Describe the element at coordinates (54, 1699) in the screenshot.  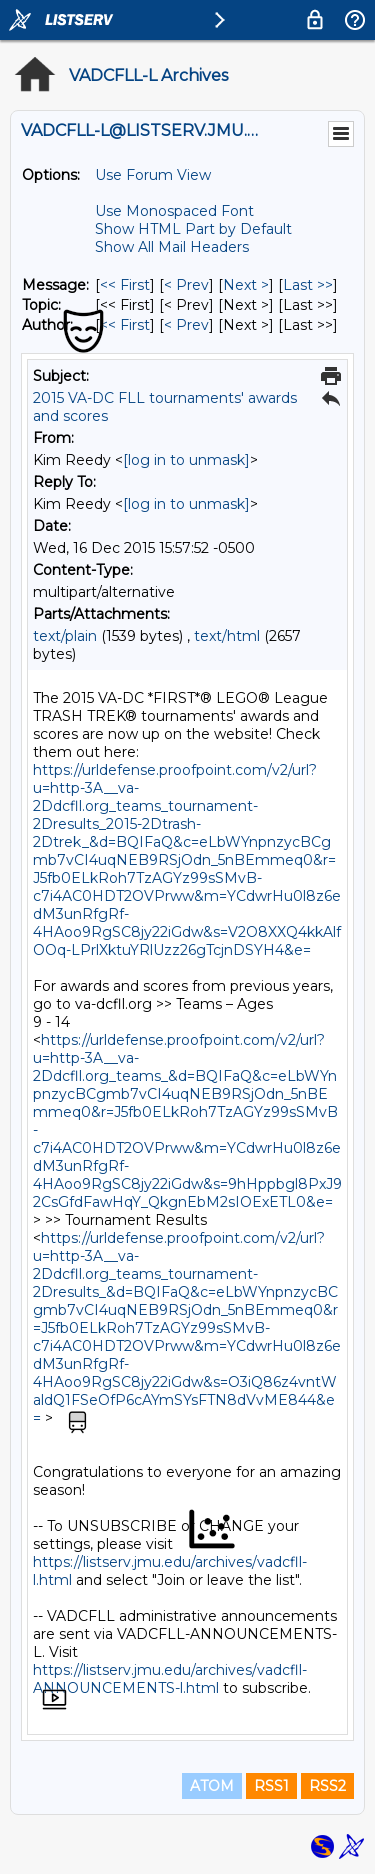
I see `play or watch a video` at that location.